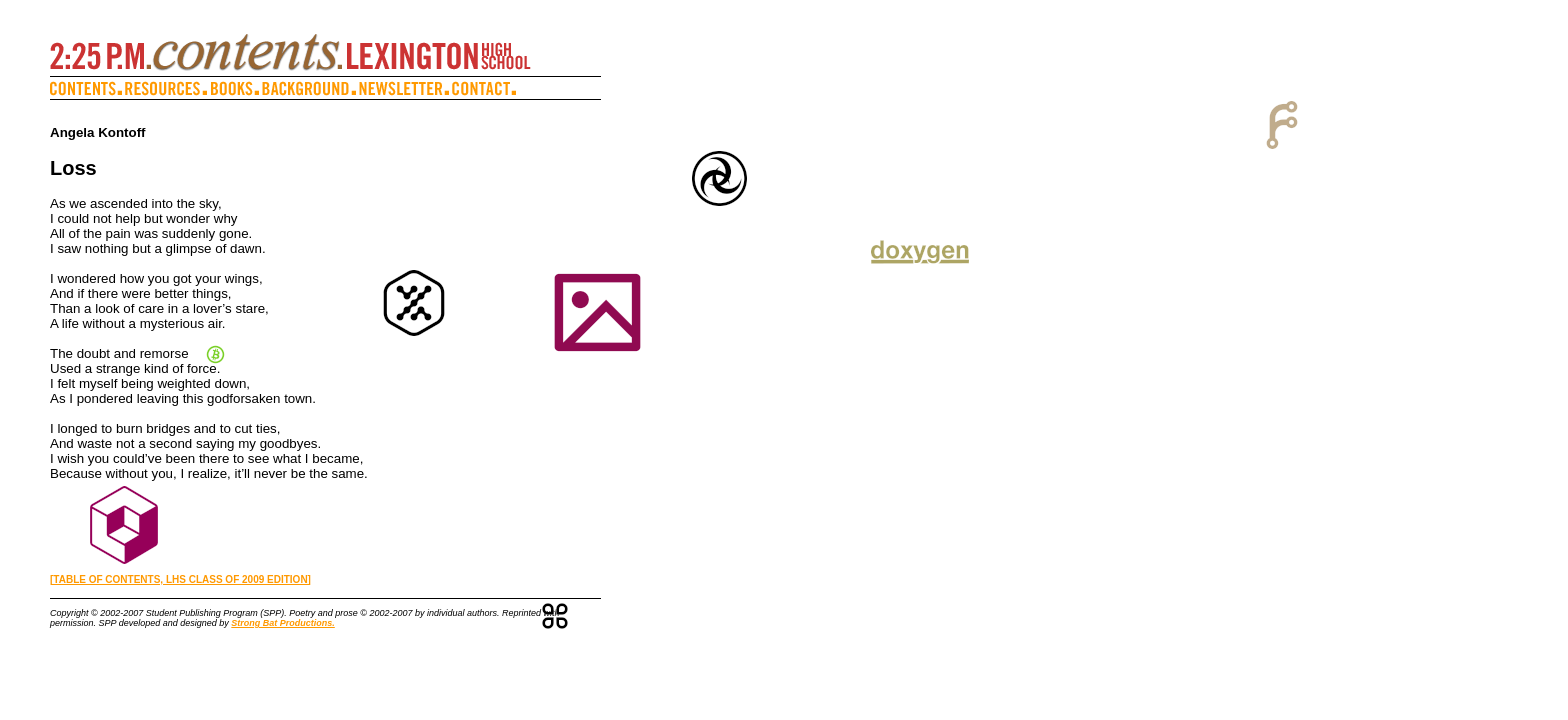  I want to click on view or browse images, so click(597, 312).